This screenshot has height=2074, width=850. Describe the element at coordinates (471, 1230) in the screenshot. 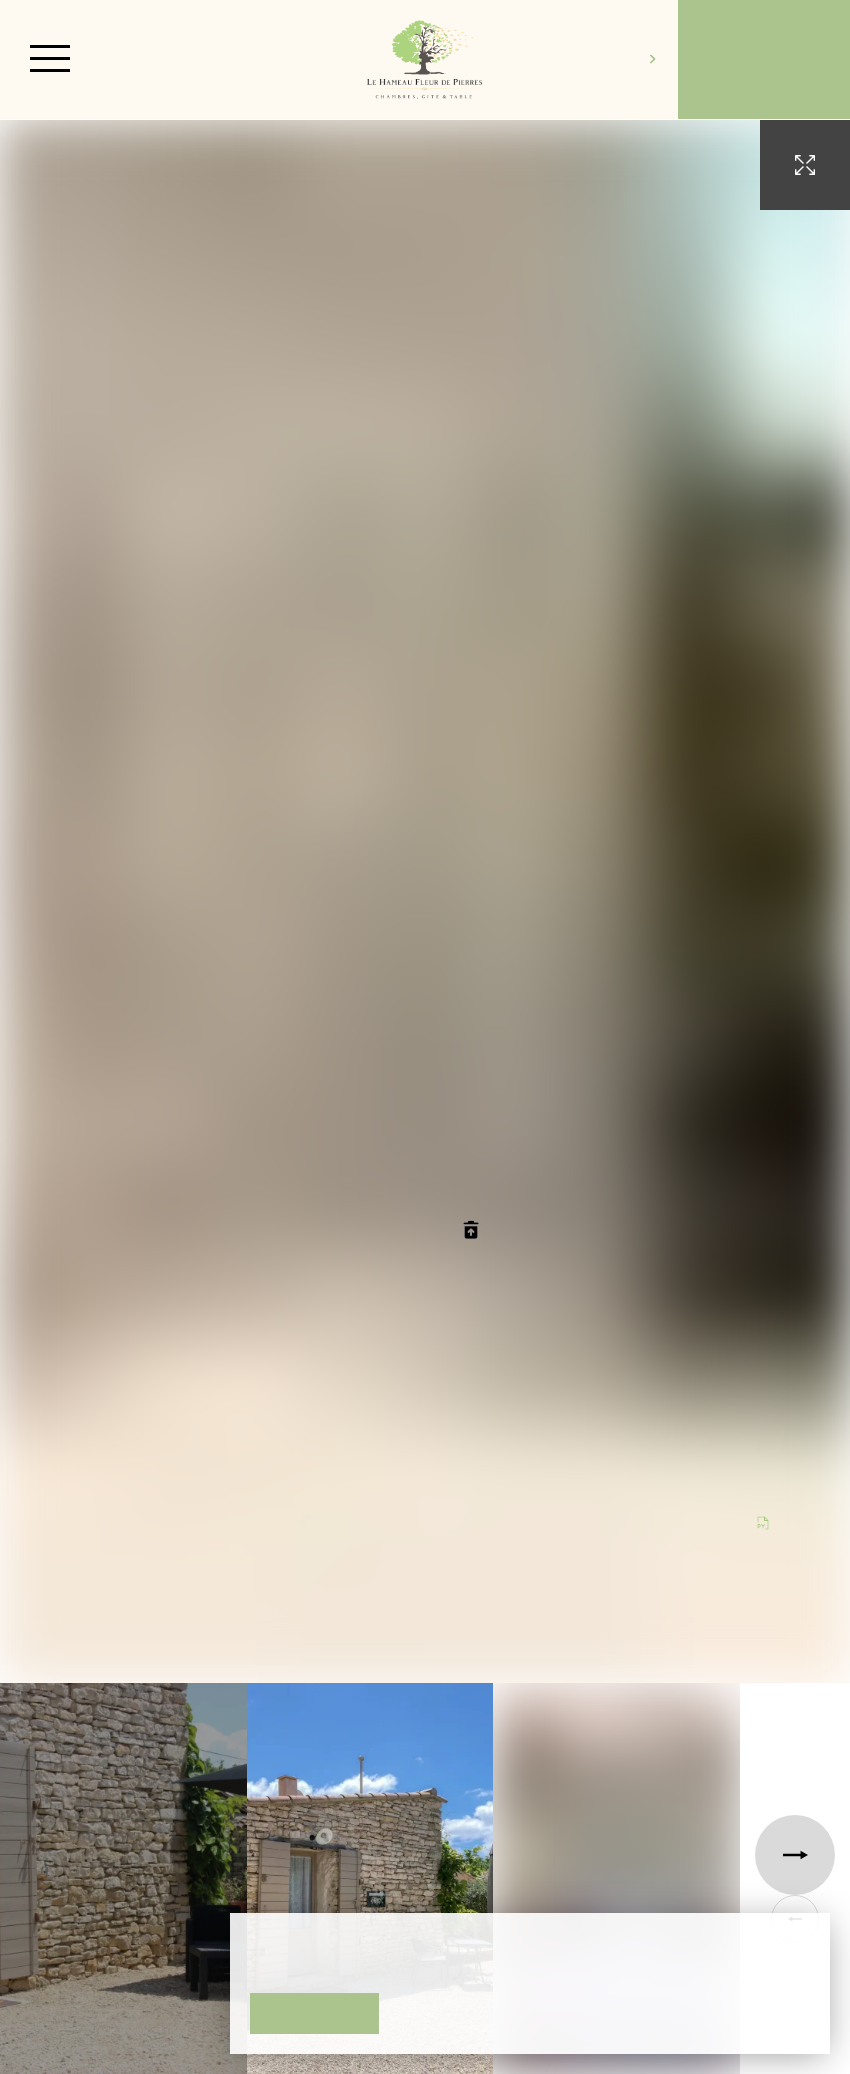

I see `restore item from trash` at that location.